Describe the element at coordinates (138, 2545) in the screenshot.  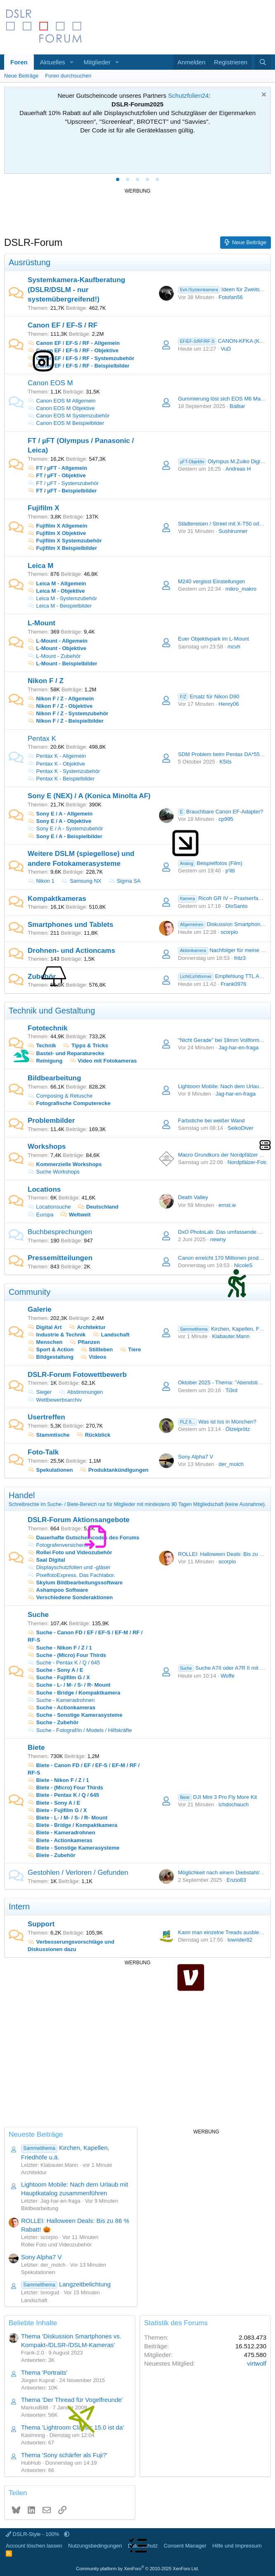
I see `view your task checklist` at that location.